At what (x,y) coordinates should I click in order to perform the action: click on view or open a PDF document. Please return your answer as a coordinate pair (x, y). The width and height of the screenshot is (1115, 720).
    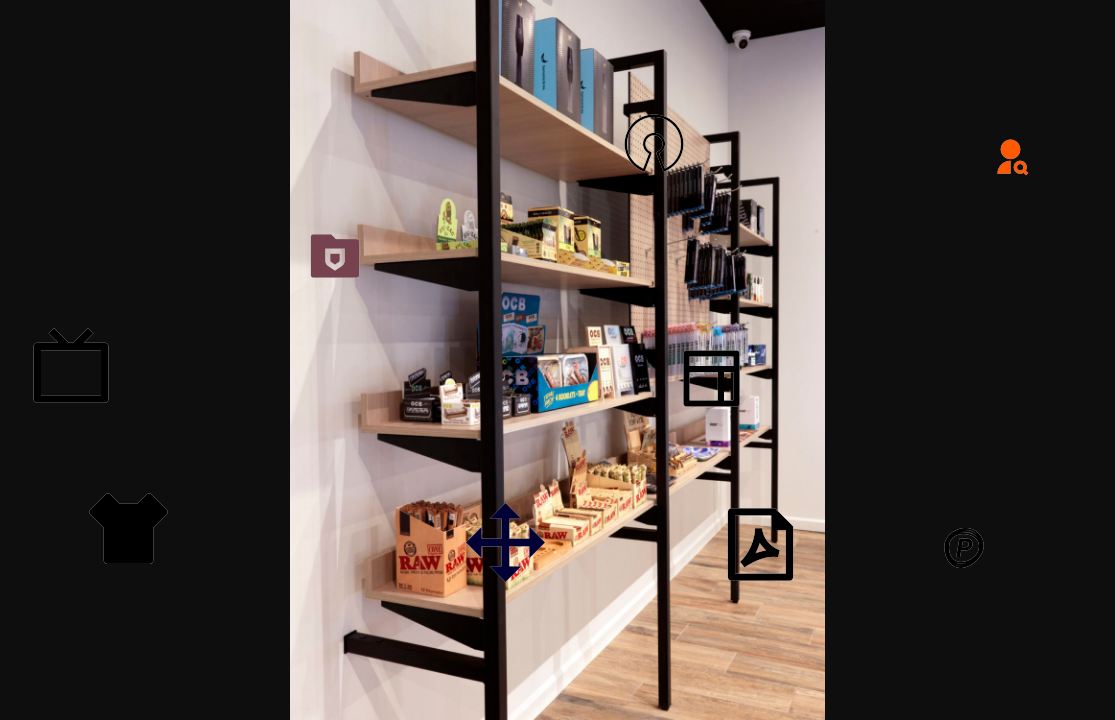
    Looking at the image, I should click on (760, 544).